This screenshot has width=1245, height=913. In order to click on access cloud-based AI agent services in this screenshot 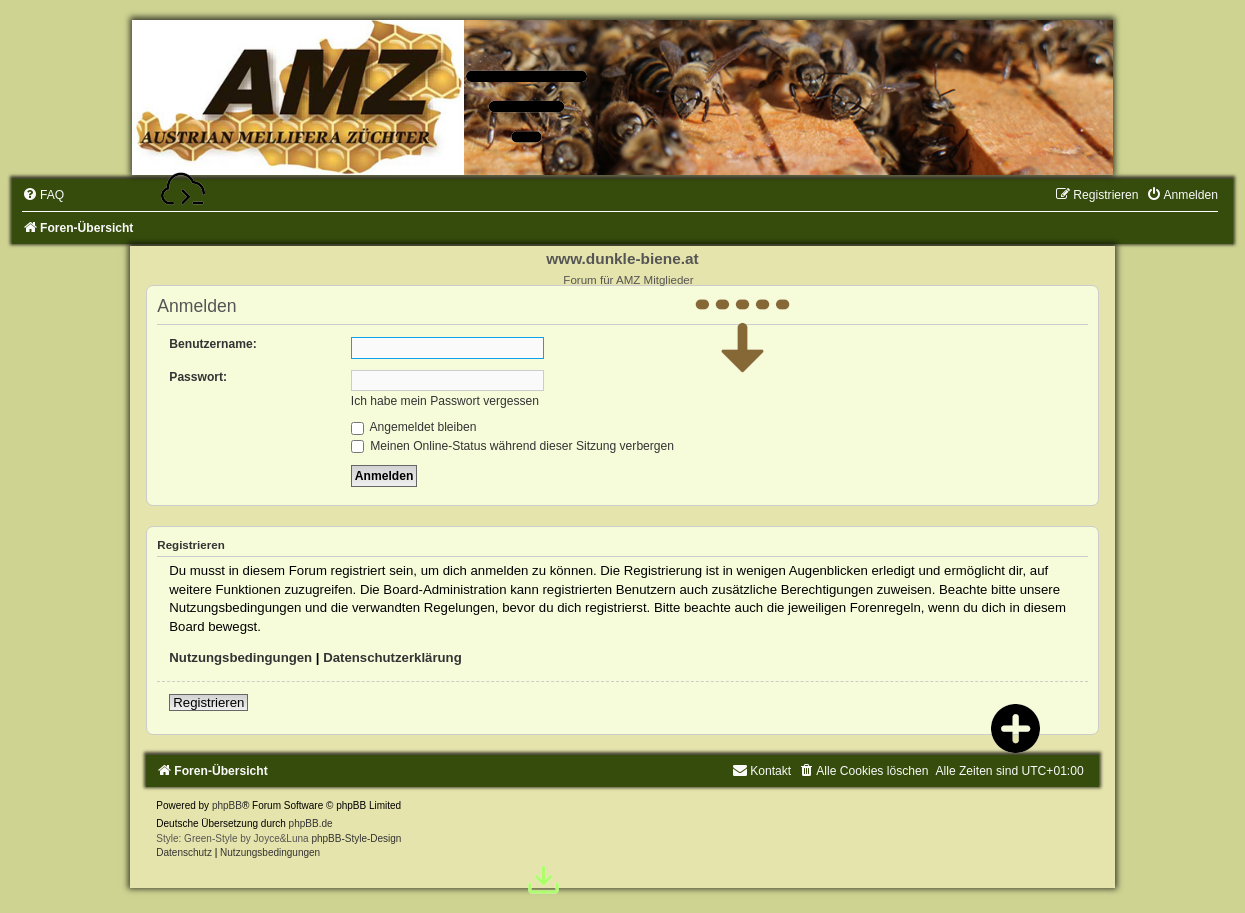, I will do `click(183, 190)`.